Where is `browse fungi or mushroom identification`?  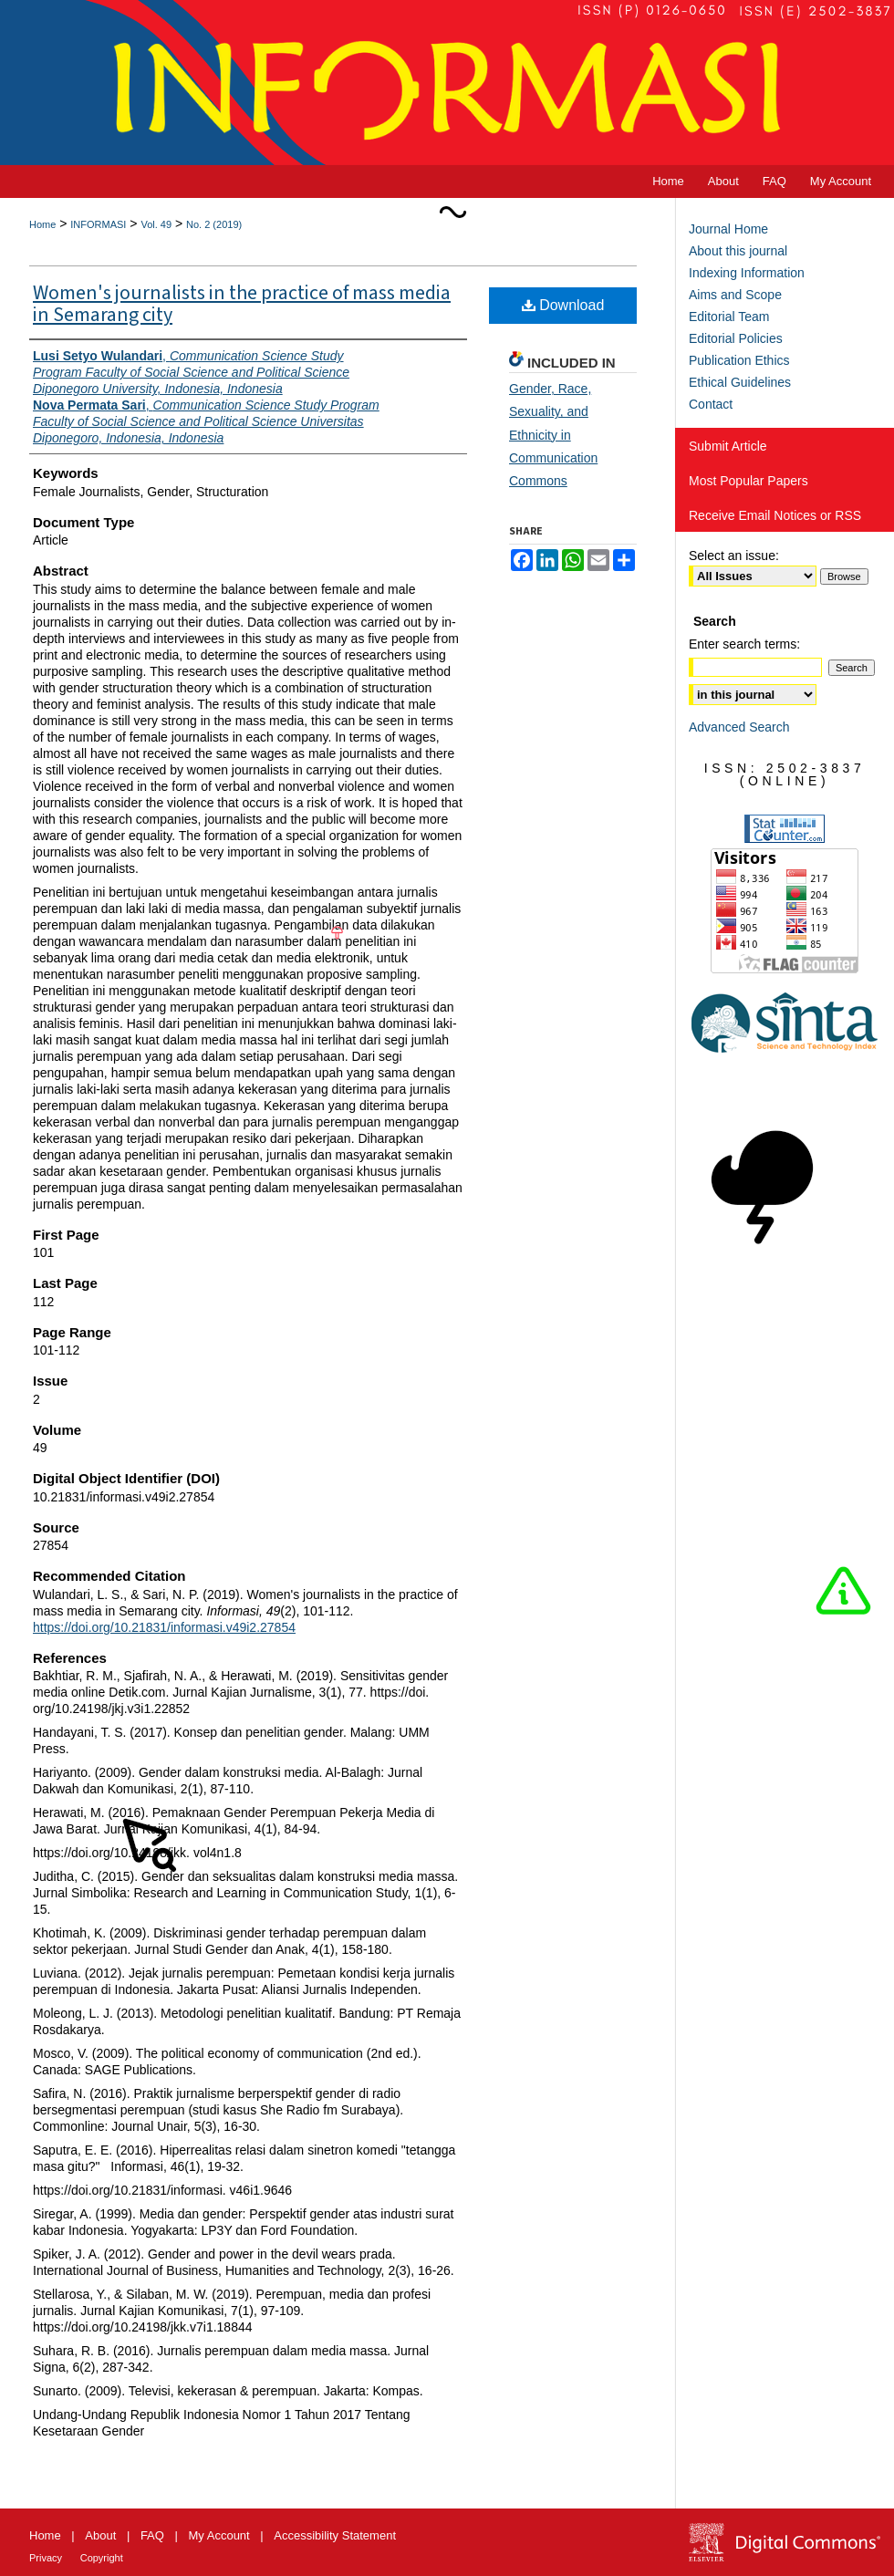
browse fungi or mushroom identification is located at coordinates (337, 932).